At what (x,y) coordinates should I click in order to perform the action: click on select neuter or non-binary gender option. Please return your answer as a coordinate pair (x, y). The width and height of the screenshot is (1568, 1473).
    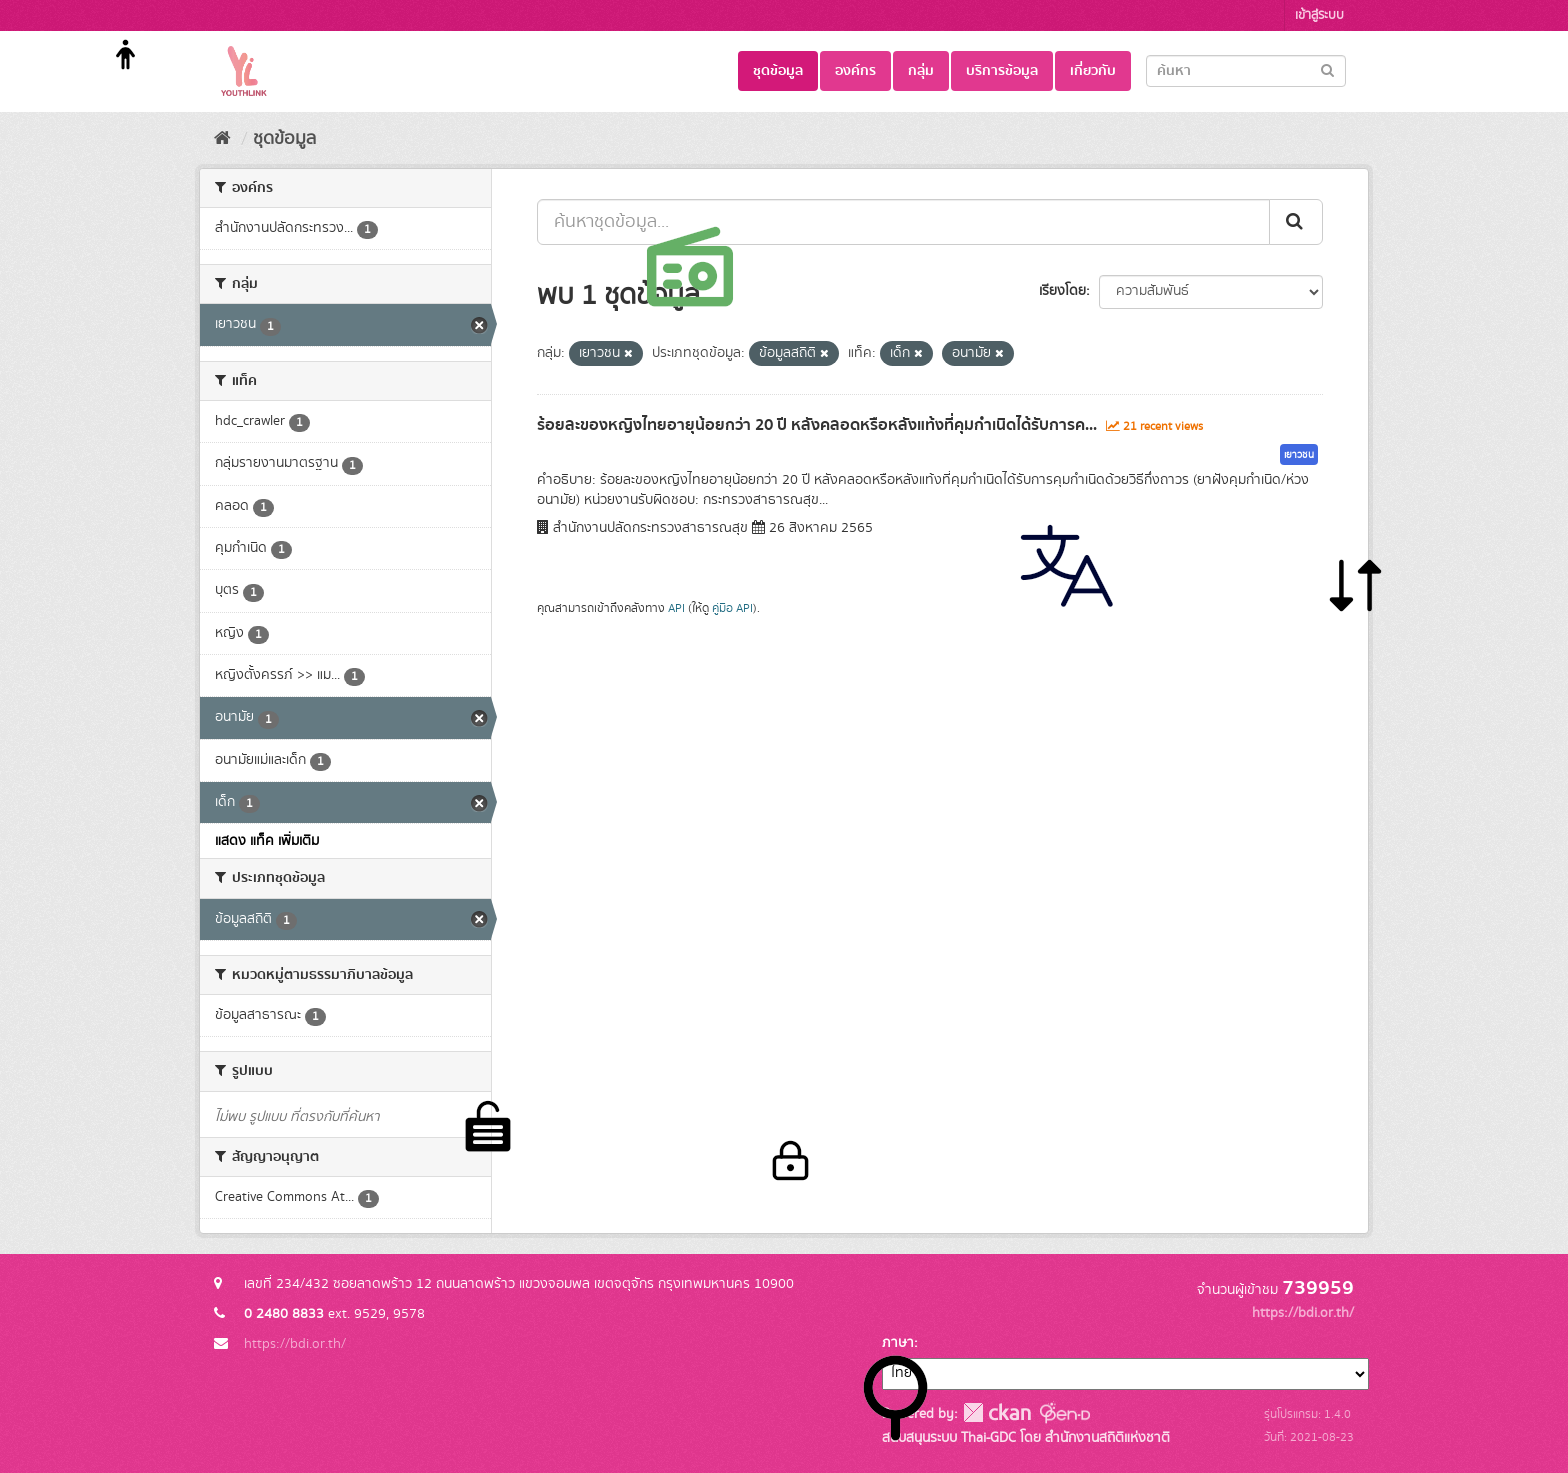
    Looking at the image, I should click on (895, 1396).